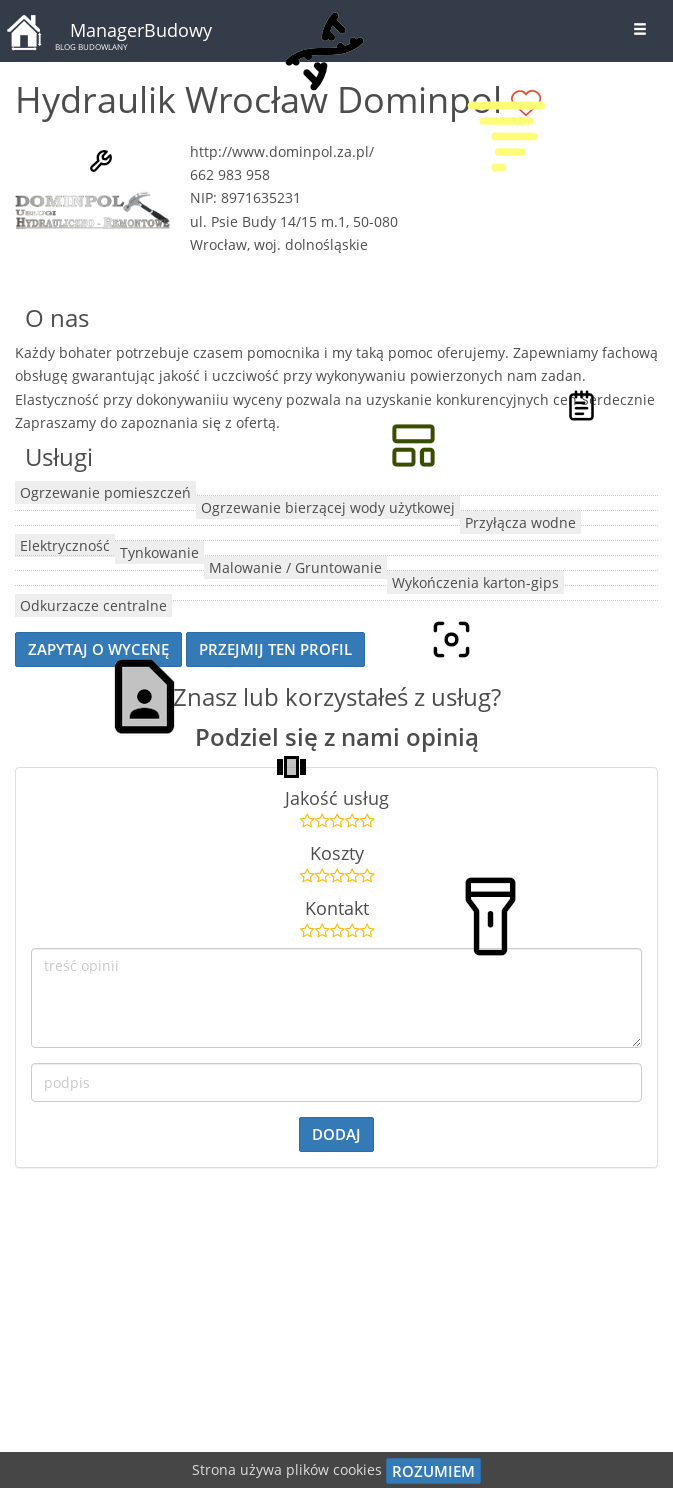 This screenshot has height=1488, width=673. What do you see at coordinates (506, 136) in the screenshot?
I see `indicates tornado warning or severe weather alert` at bounding box center [506, 136].